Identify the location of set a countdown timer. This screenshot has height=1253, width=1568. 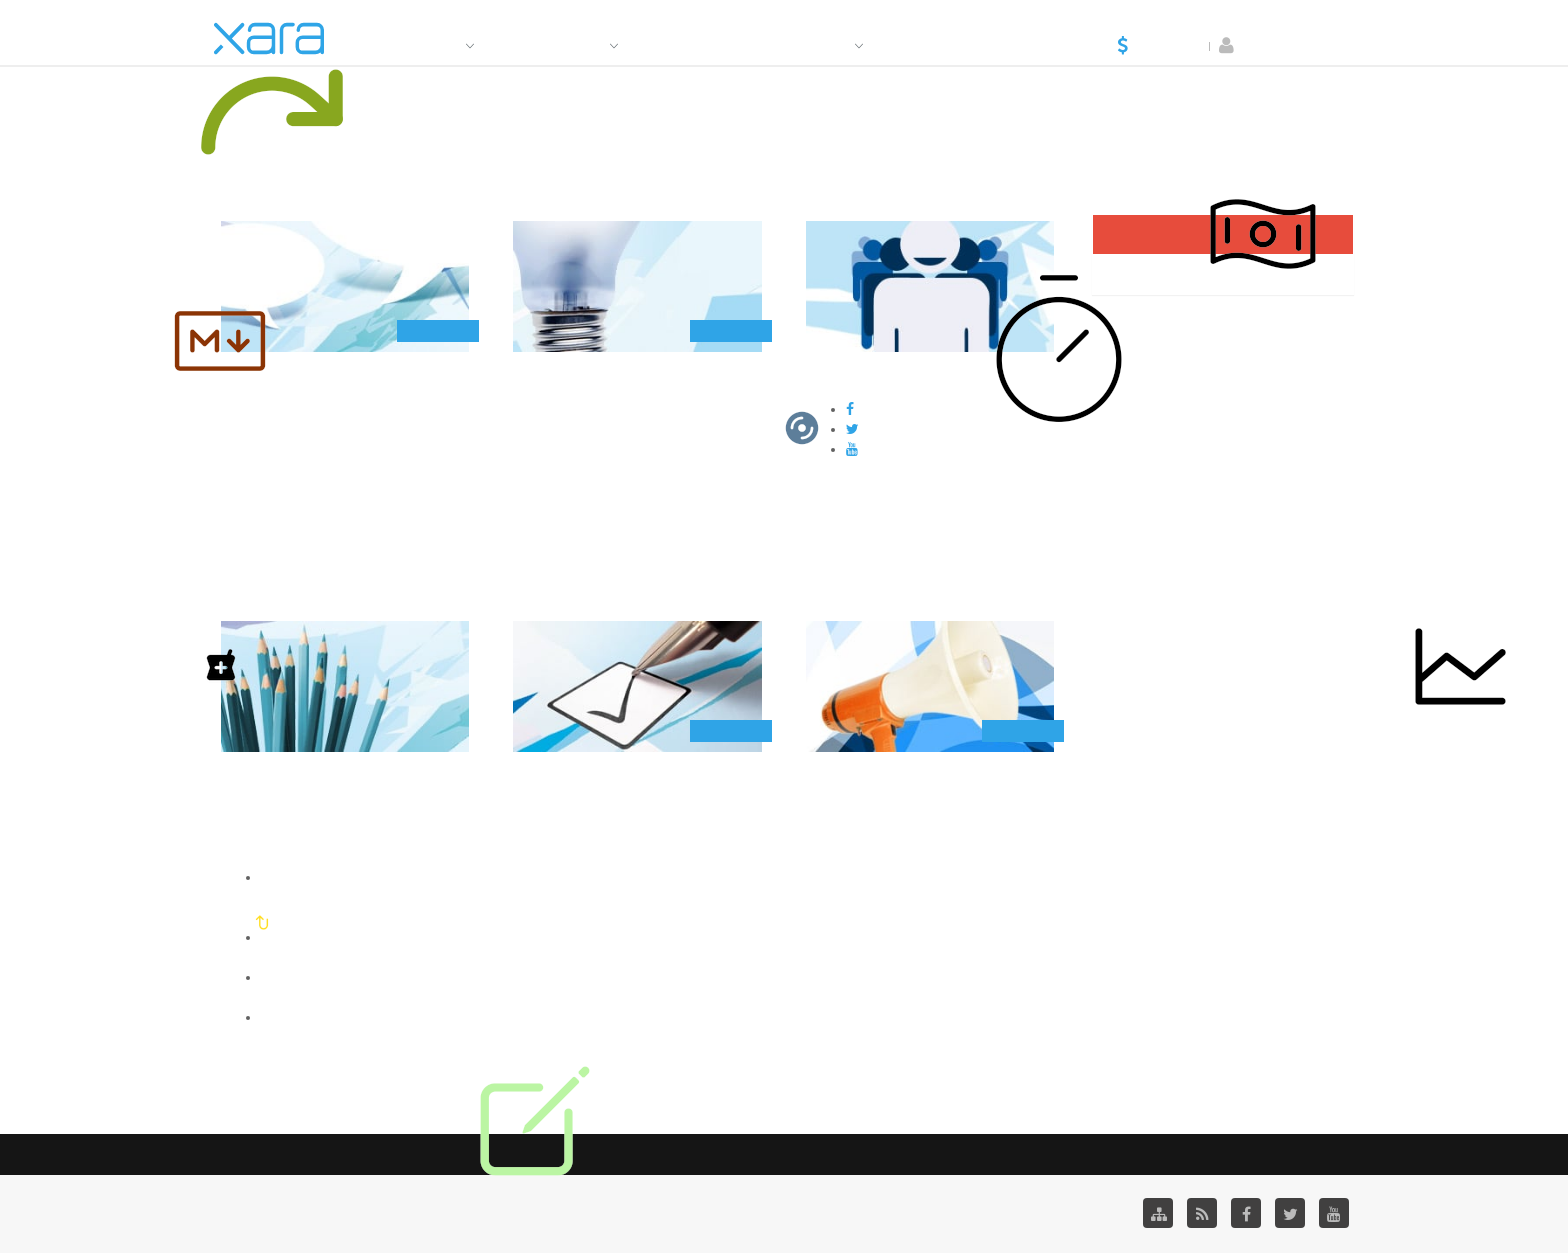
(1059, 354).